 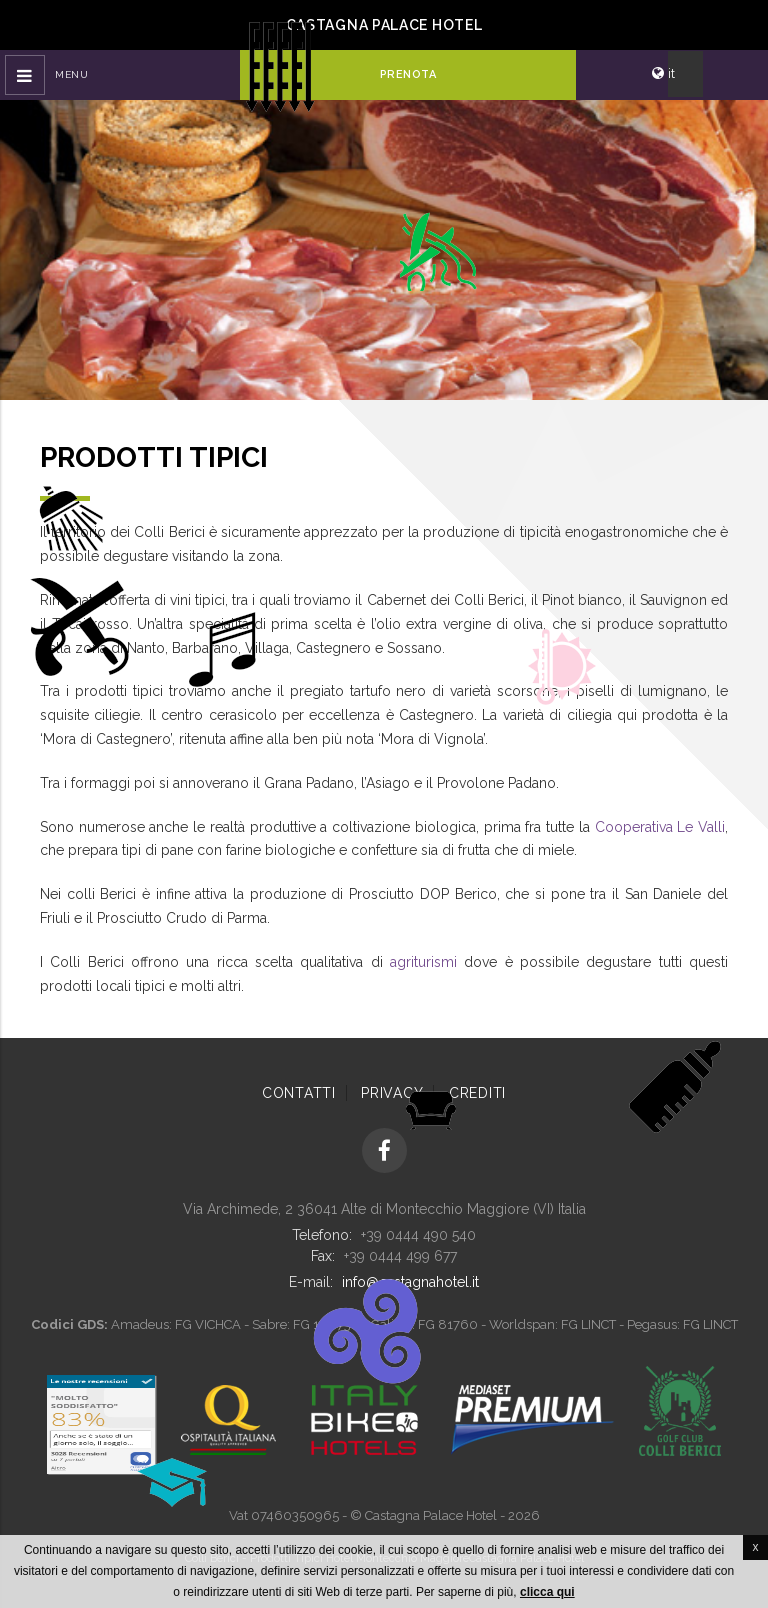 I want to click on access pirate or swashbuckler game mode, so click(x=79, y=626).